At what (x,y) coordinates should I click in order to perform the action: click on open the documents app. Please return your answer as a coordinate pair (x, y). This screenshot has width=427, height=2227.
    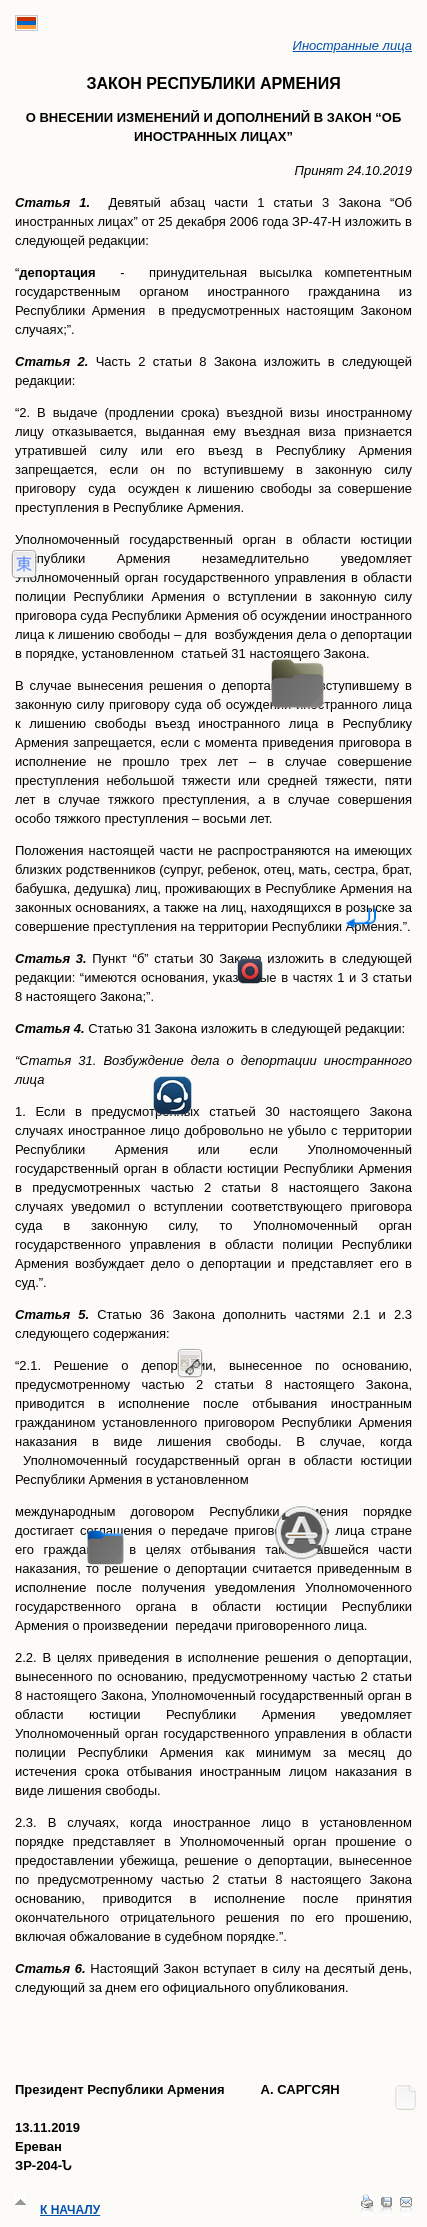
    Looking at the image, I should click on (190, 1363).